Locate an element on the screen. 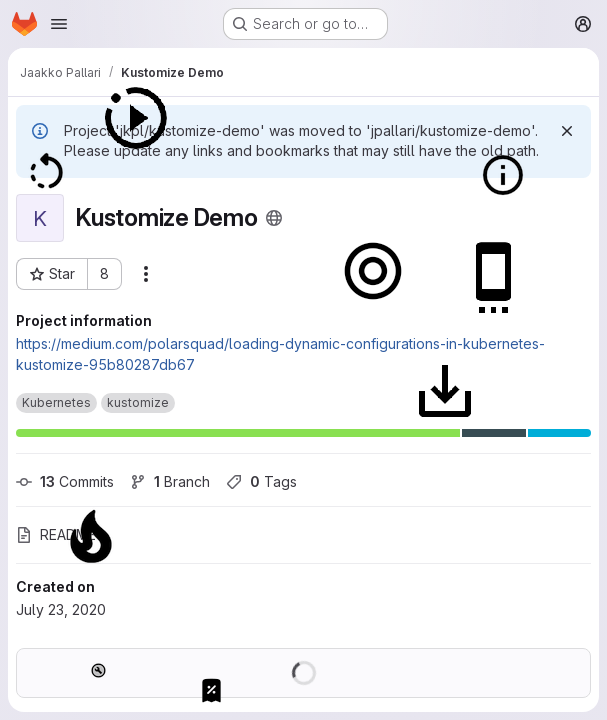  locate nearby fire stations or emergency services is located at coordinates (91, 537).